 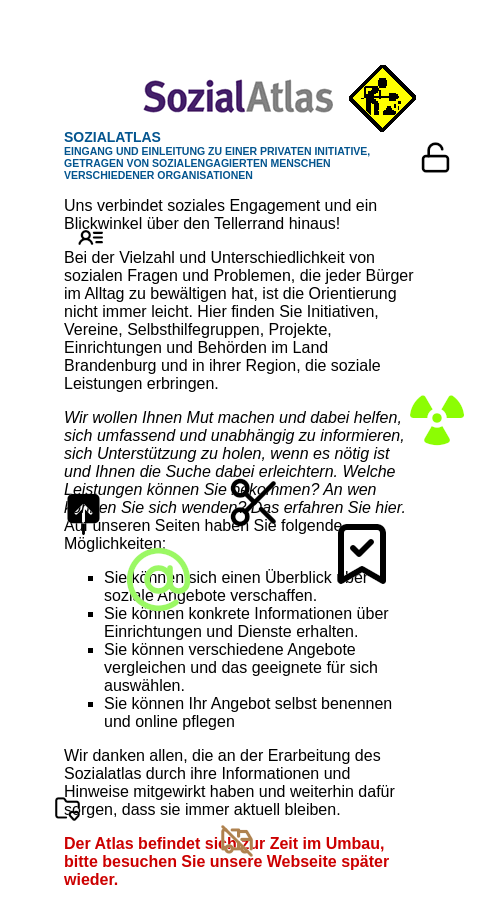 What do you see at coordinates (90, 237) in the screenshot?
I see `view user list or directory` at bounding box center [90, 237].